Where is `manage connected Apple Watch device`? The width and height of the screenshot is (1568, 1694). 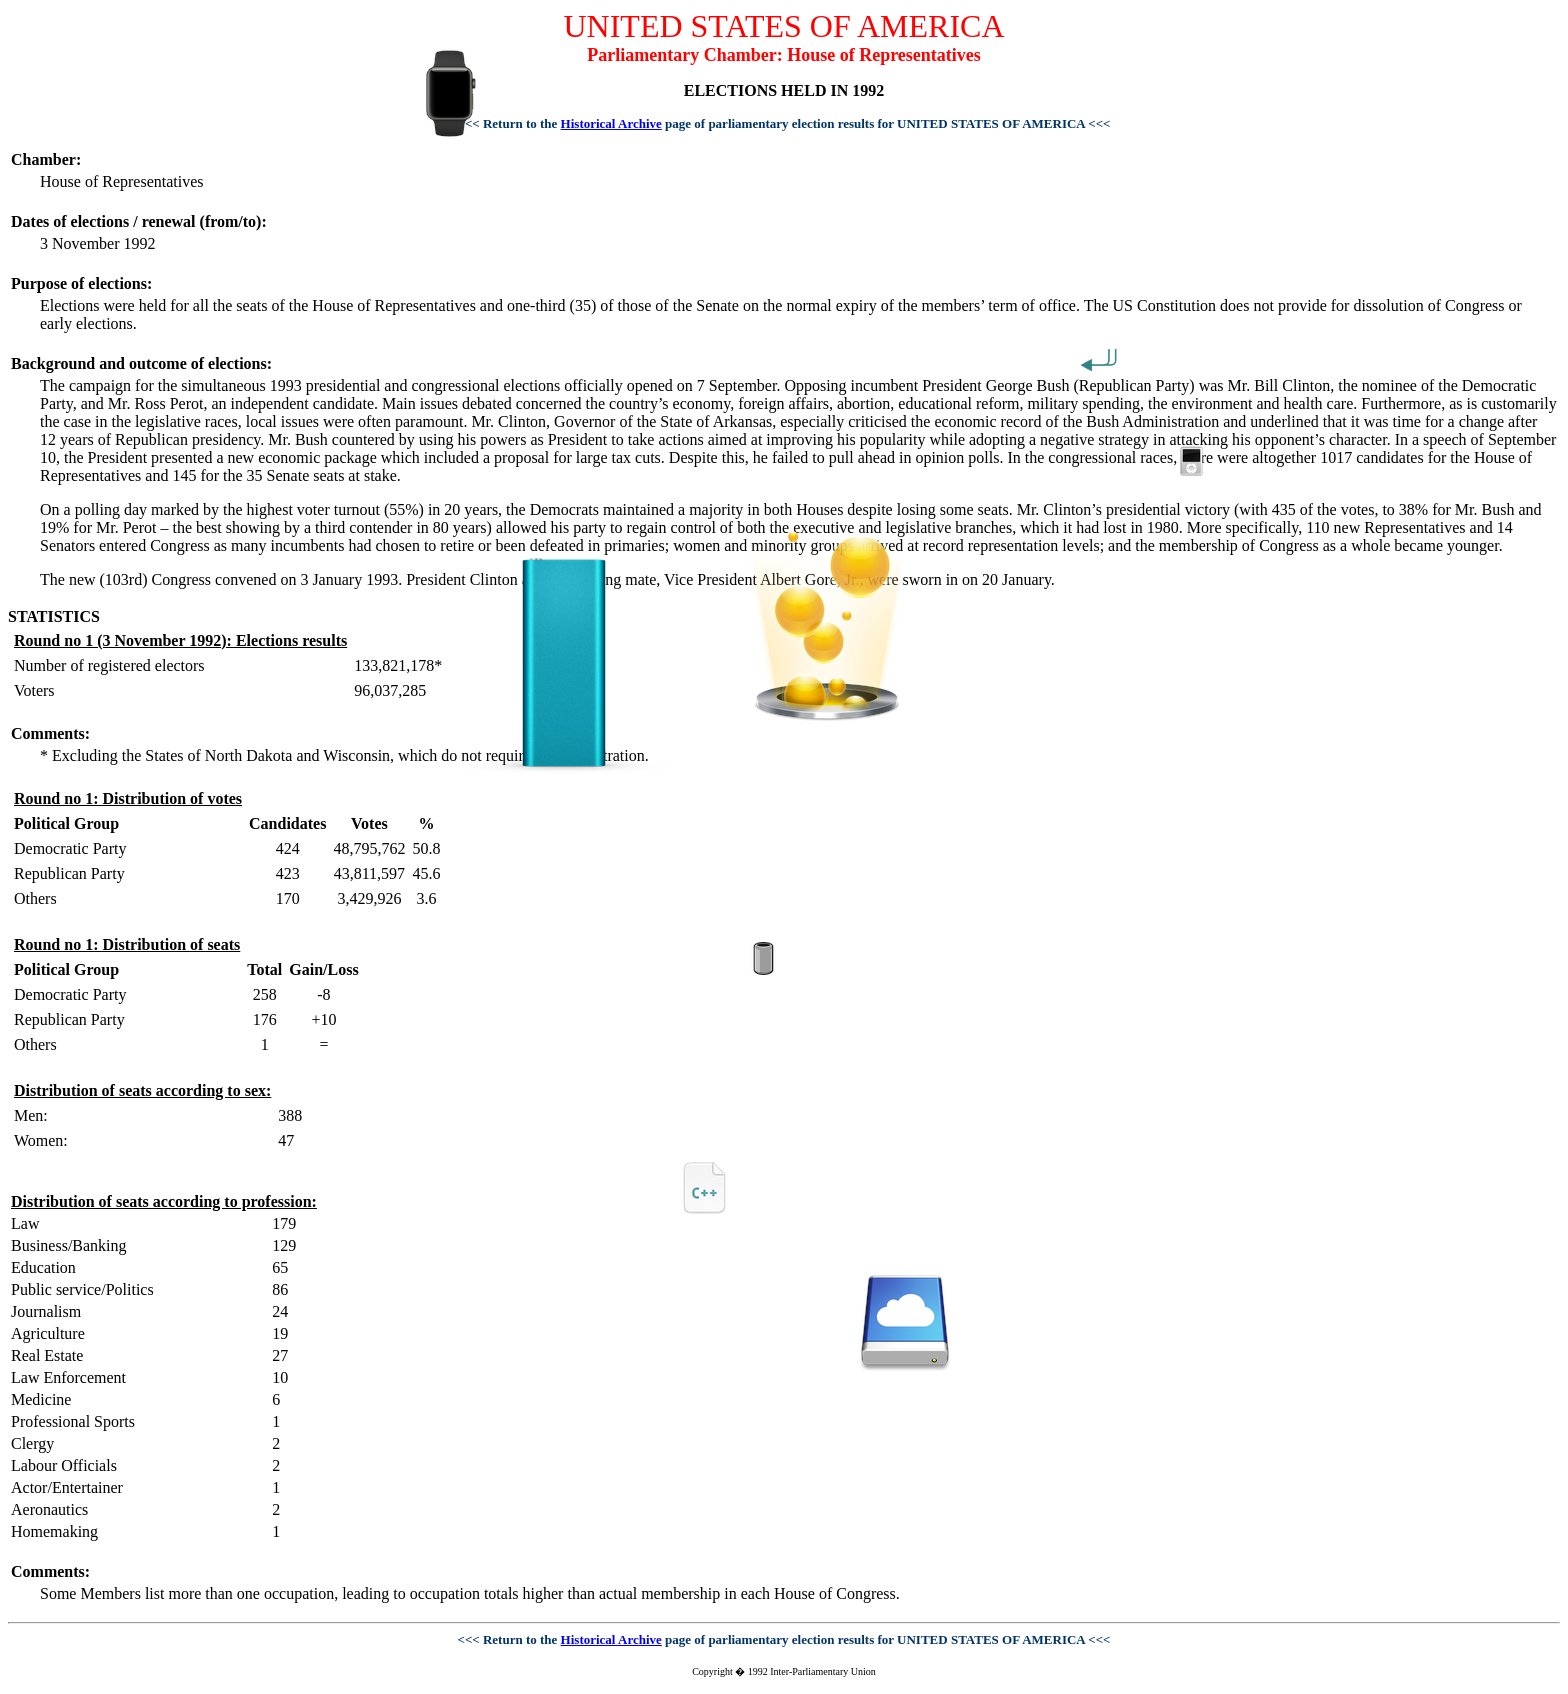
manage connected Apple Watch device is located at coordinates (449, 93).